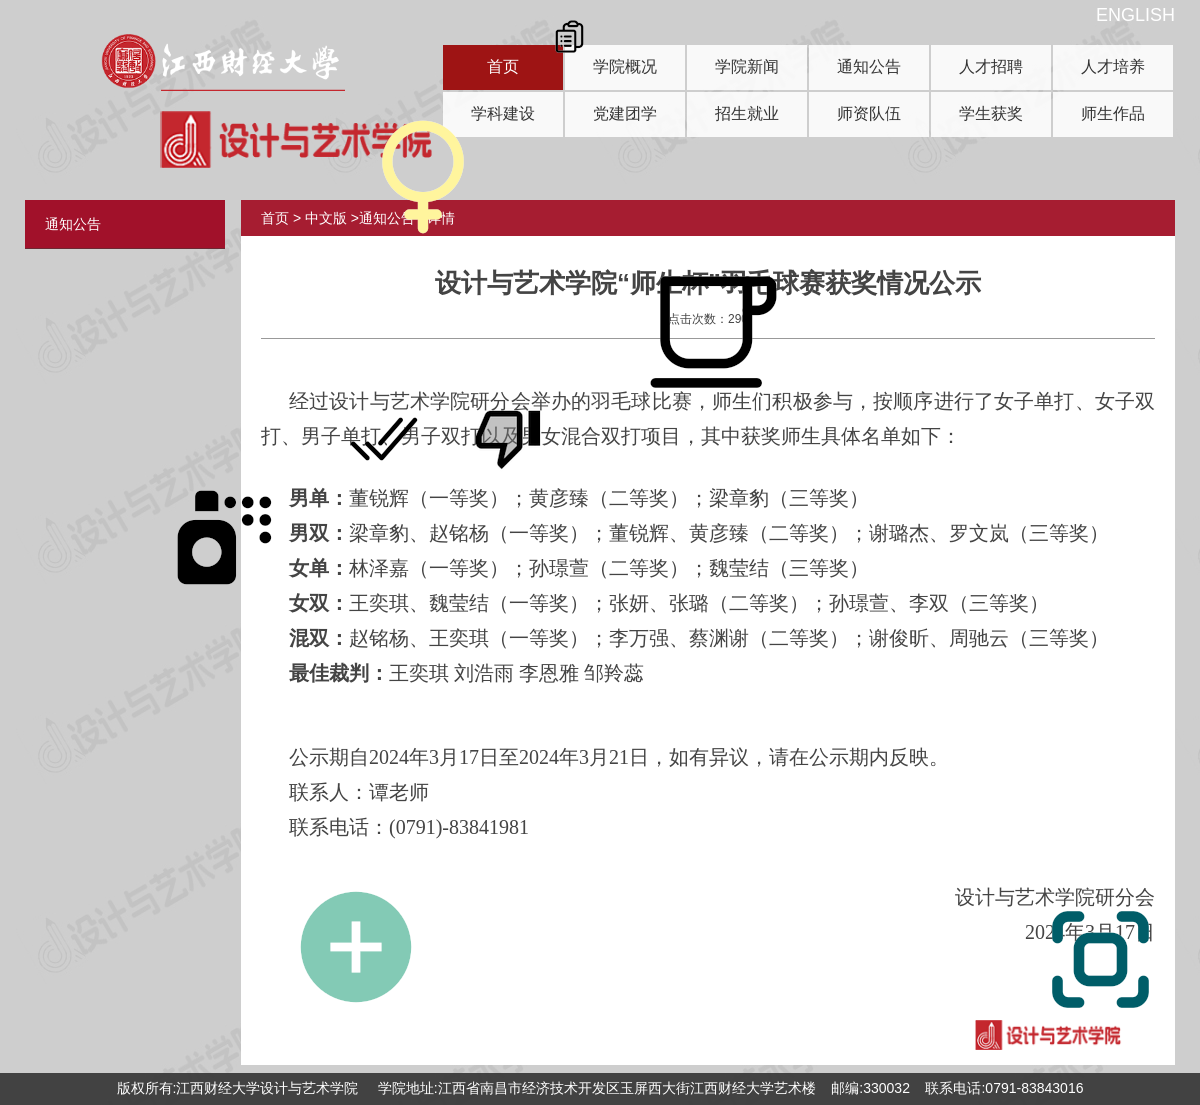 The image size is (1200, 1105). I want to click on dislike or downvote content, so click(508, 437).